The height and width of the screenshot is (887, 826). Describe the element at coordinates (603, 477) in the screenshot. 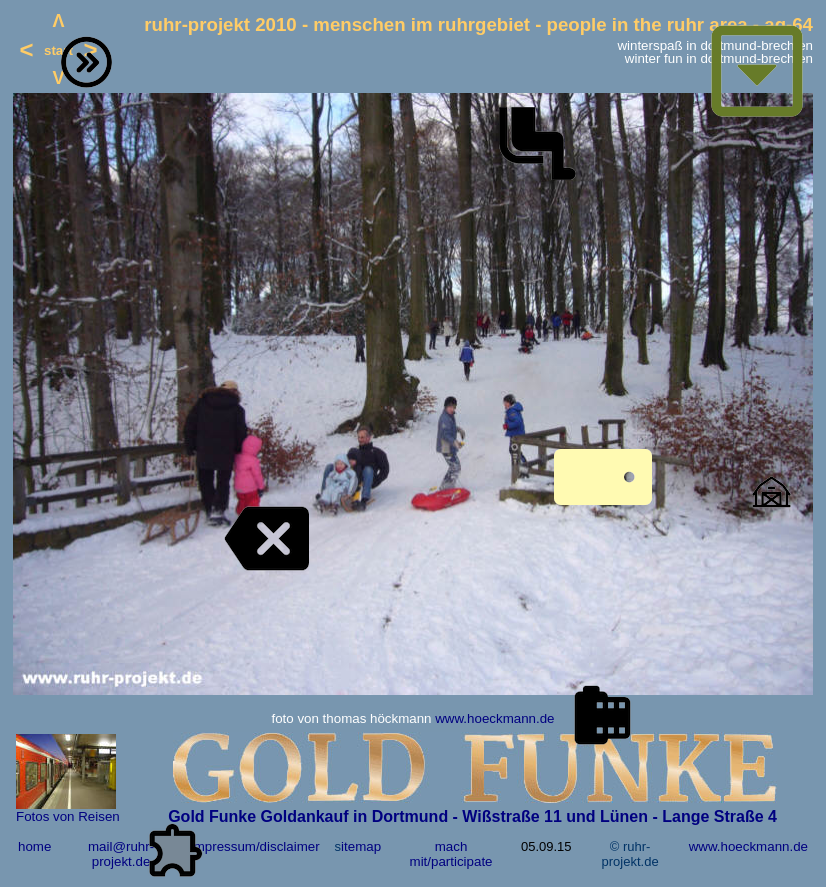

I see `access storage or disk management` at that location.